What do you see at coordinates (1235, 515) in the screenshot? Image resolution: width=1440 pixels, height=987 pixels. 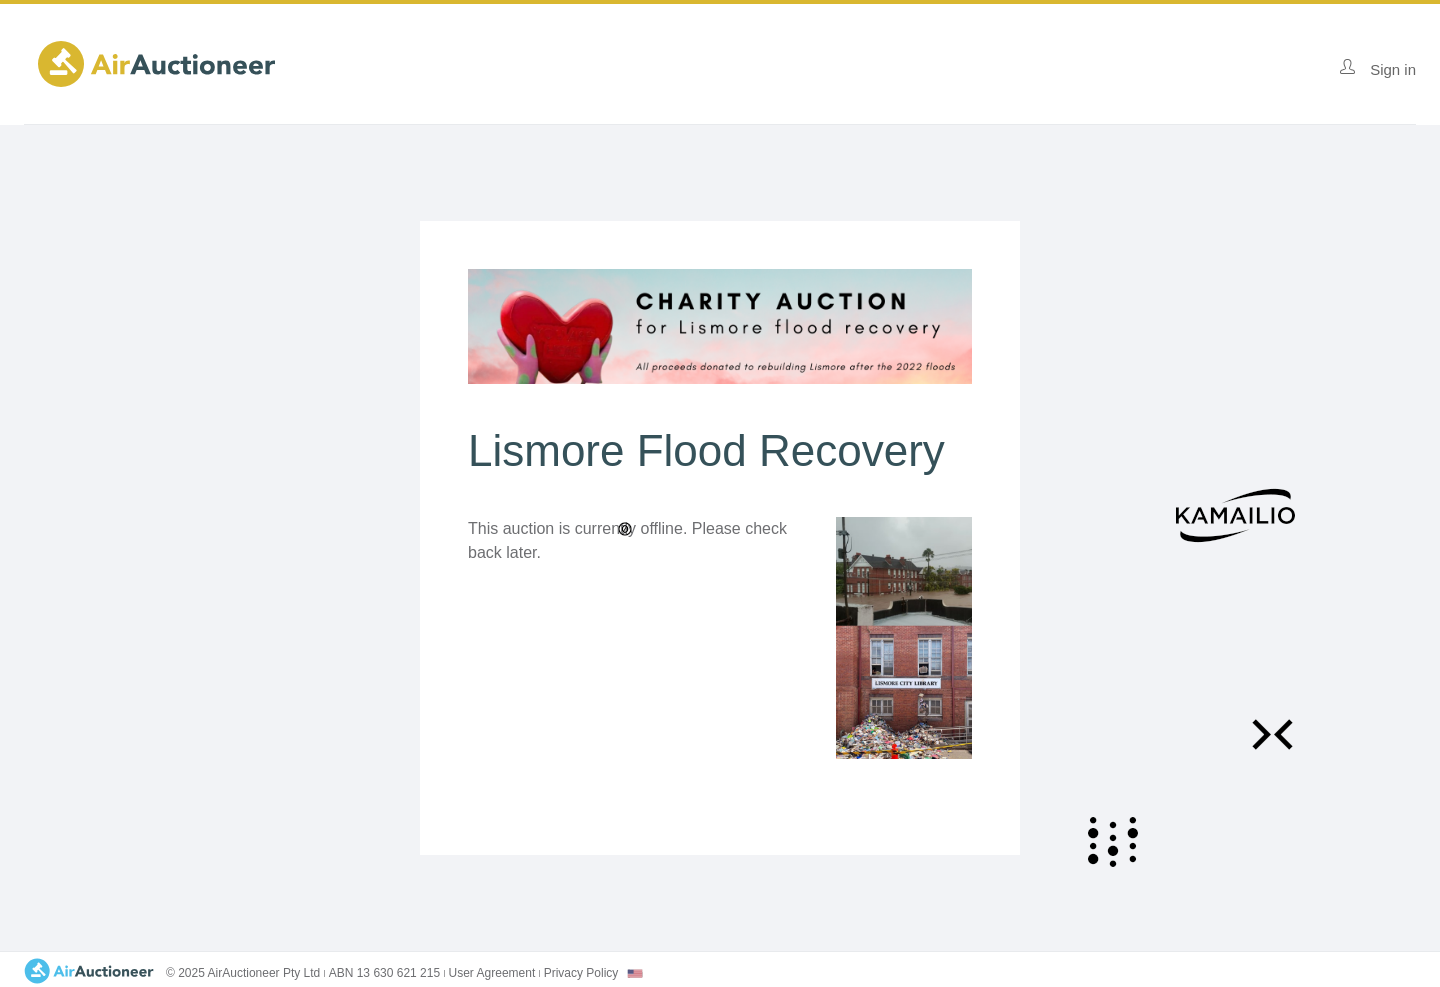 I see `kamailio SIP server logo` at bounding box center [1235, 515].